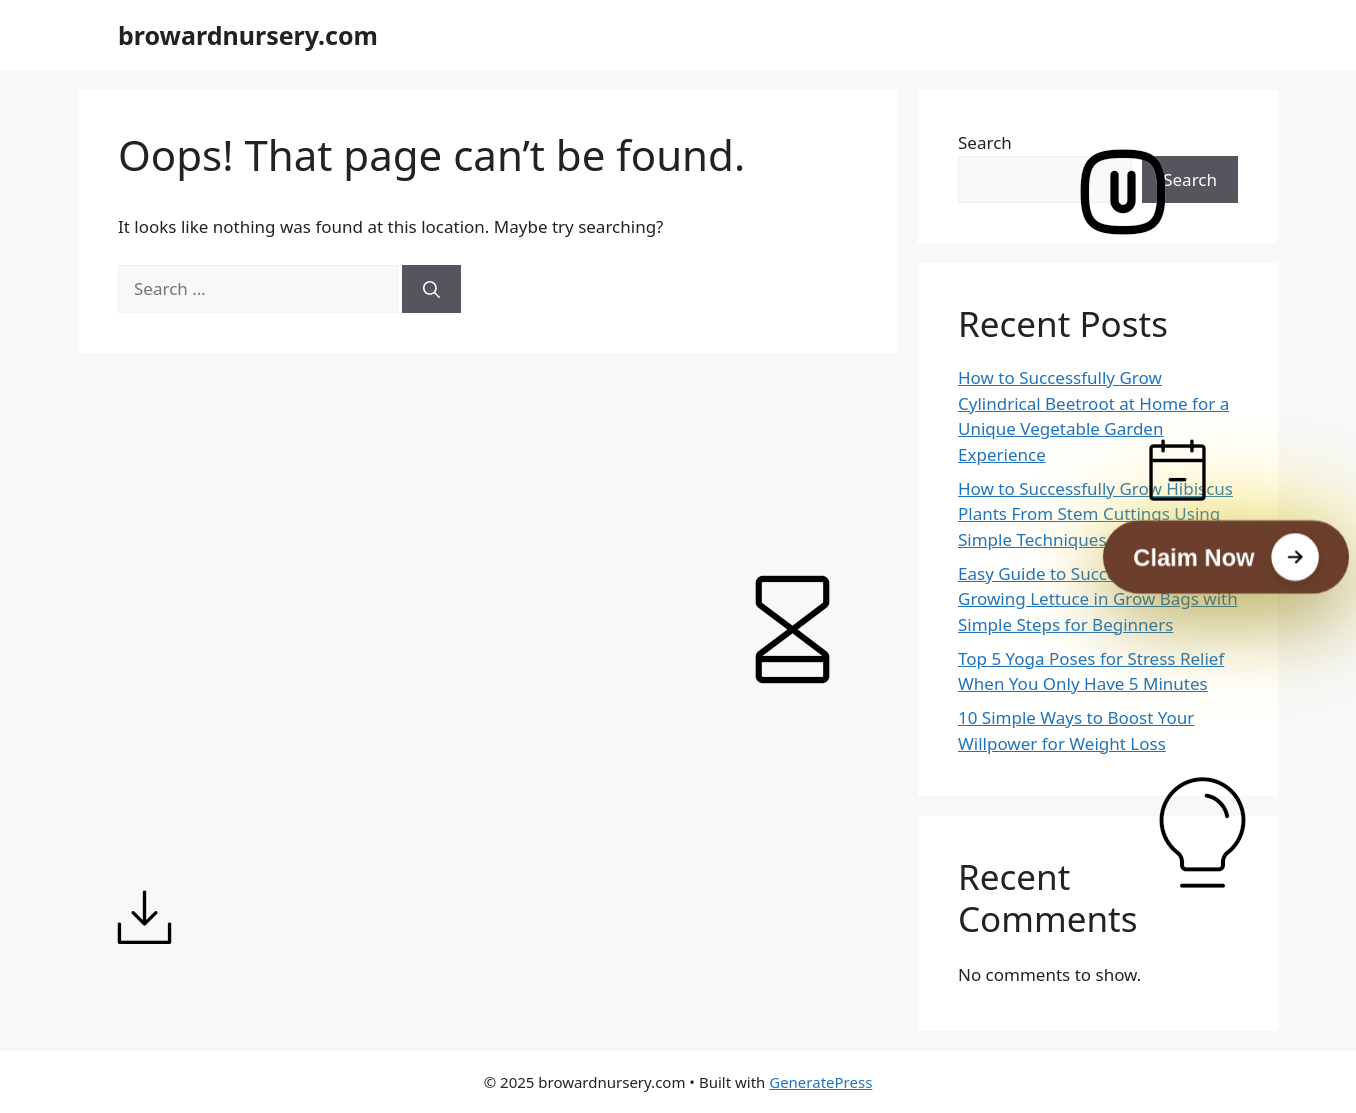 This screenshot has height=1113, width=1356. Describe the element at coordinates (1123, 192) in the screenshot. I see `indicates an item starting with the letter U` at that location.